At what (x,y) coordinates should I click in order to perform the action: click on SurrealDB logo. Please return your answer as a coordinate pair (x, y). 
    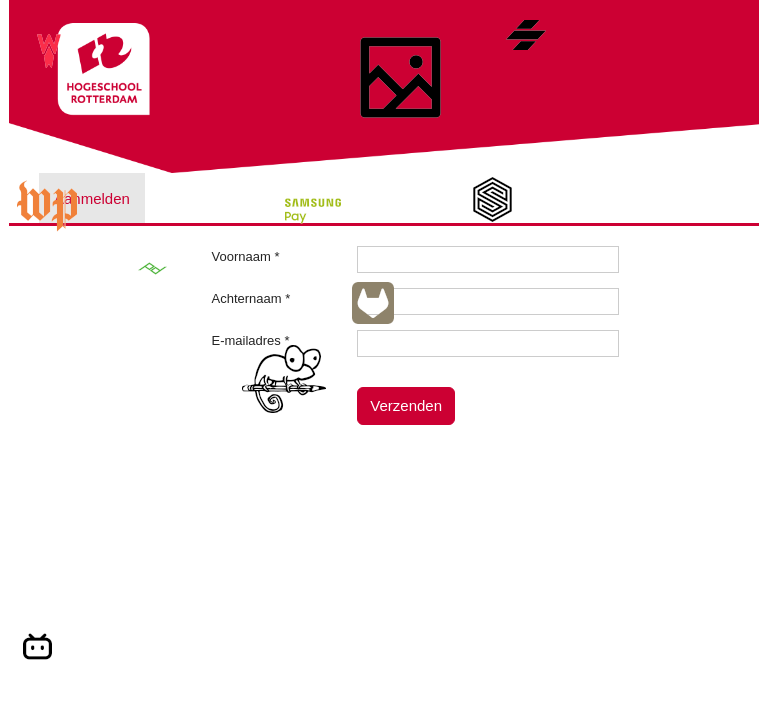
    Looking at the image, I should click on (492, 199).